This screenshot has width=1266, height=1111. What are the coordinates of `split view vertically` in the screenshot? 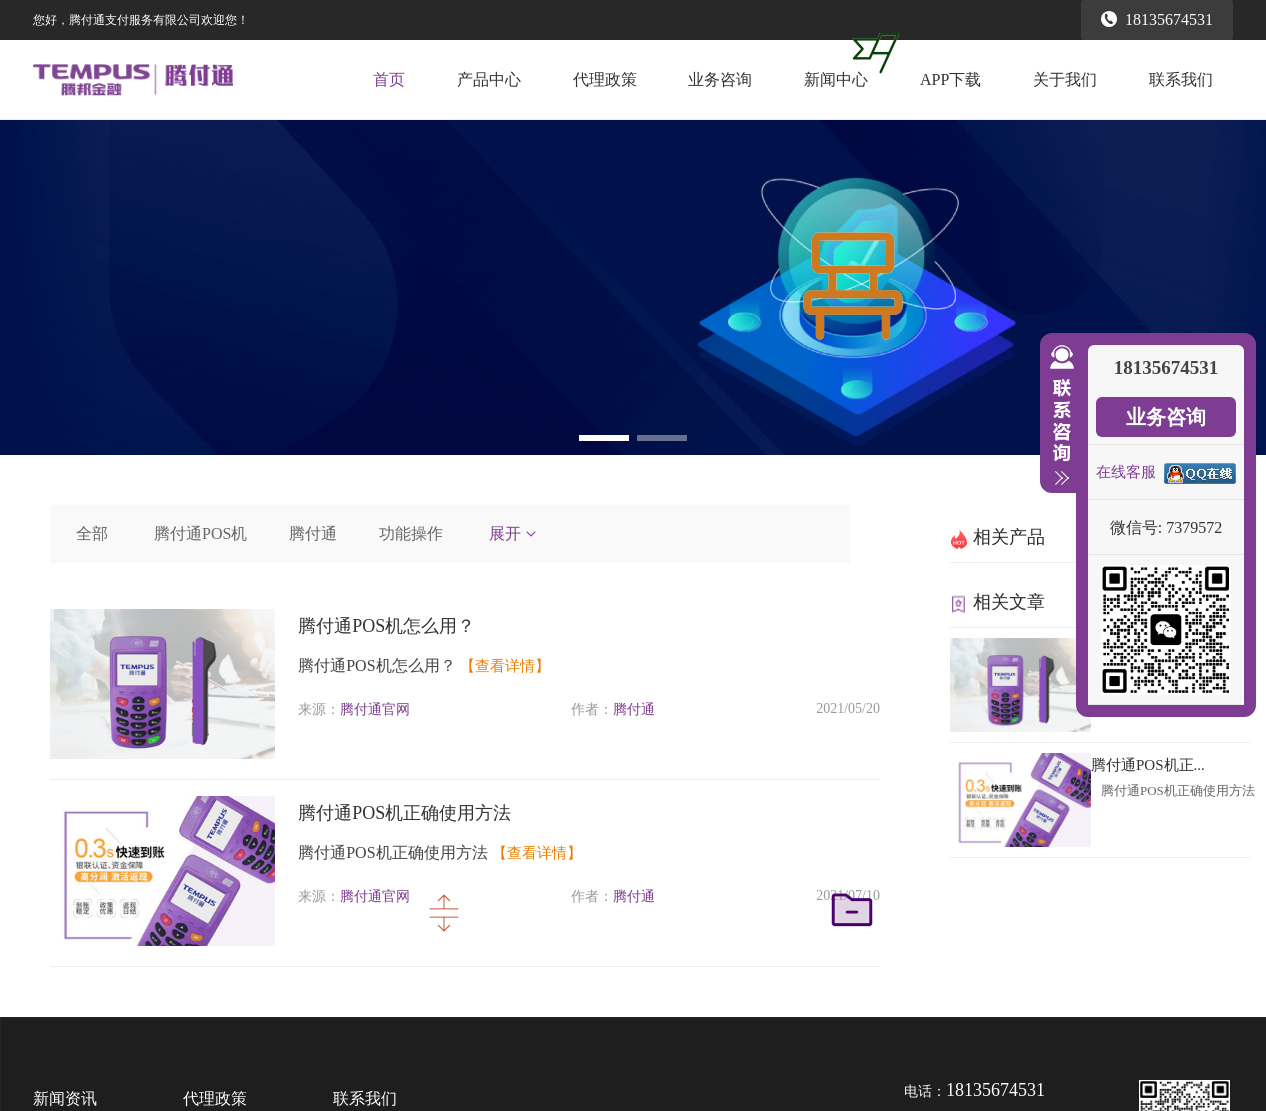 It's located at (444, 913).